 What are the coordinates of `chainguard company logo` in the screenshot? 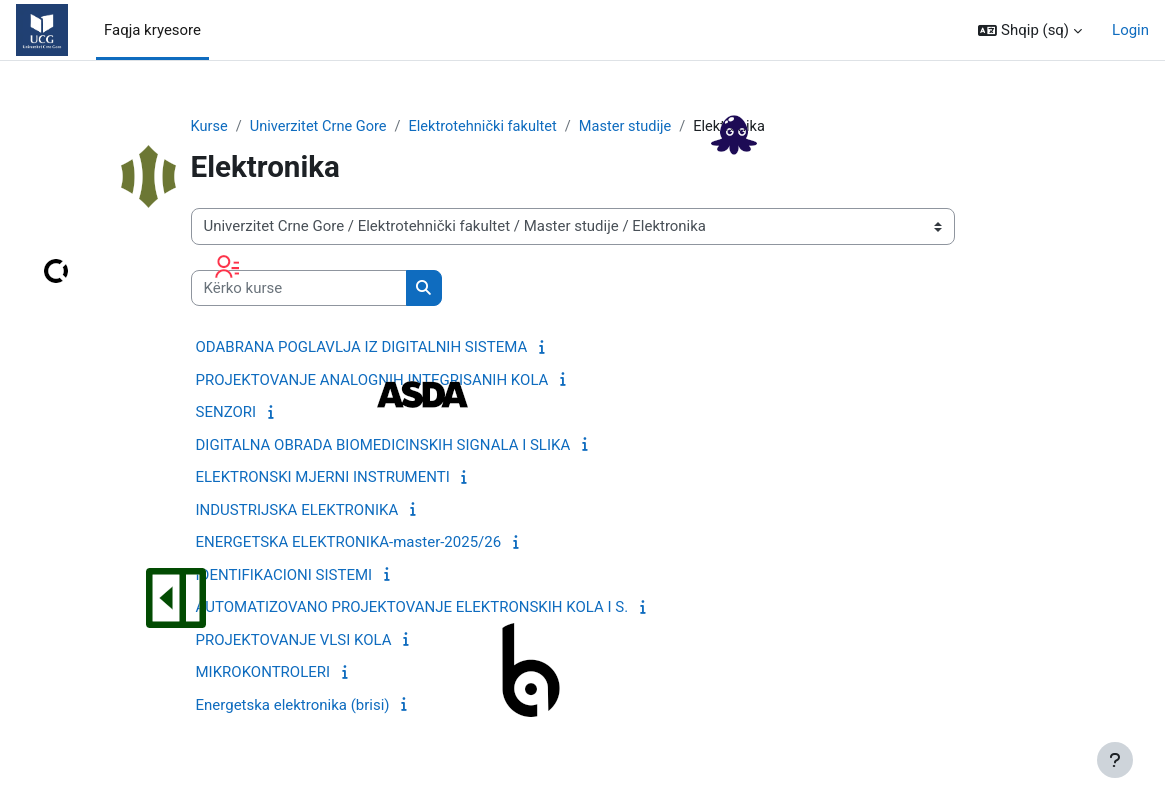 It's located at (734, 135).